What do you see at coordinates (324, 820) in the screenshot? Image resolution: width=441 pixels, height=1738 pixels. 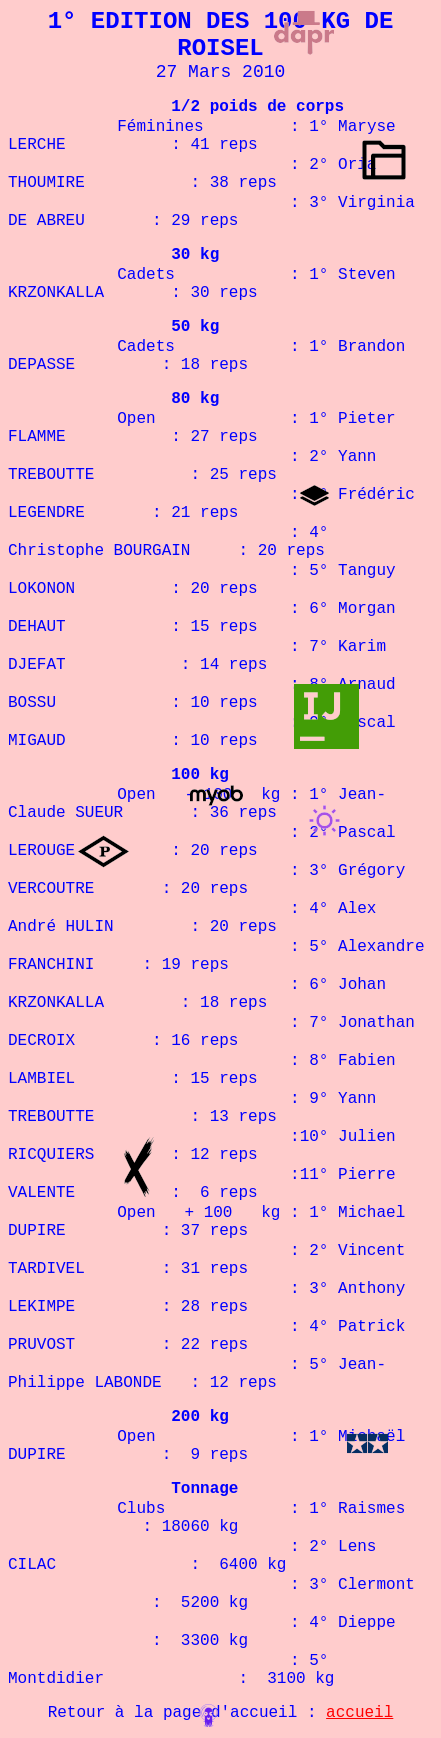 I see `switch to light mode` at bounding box center [324, 820].